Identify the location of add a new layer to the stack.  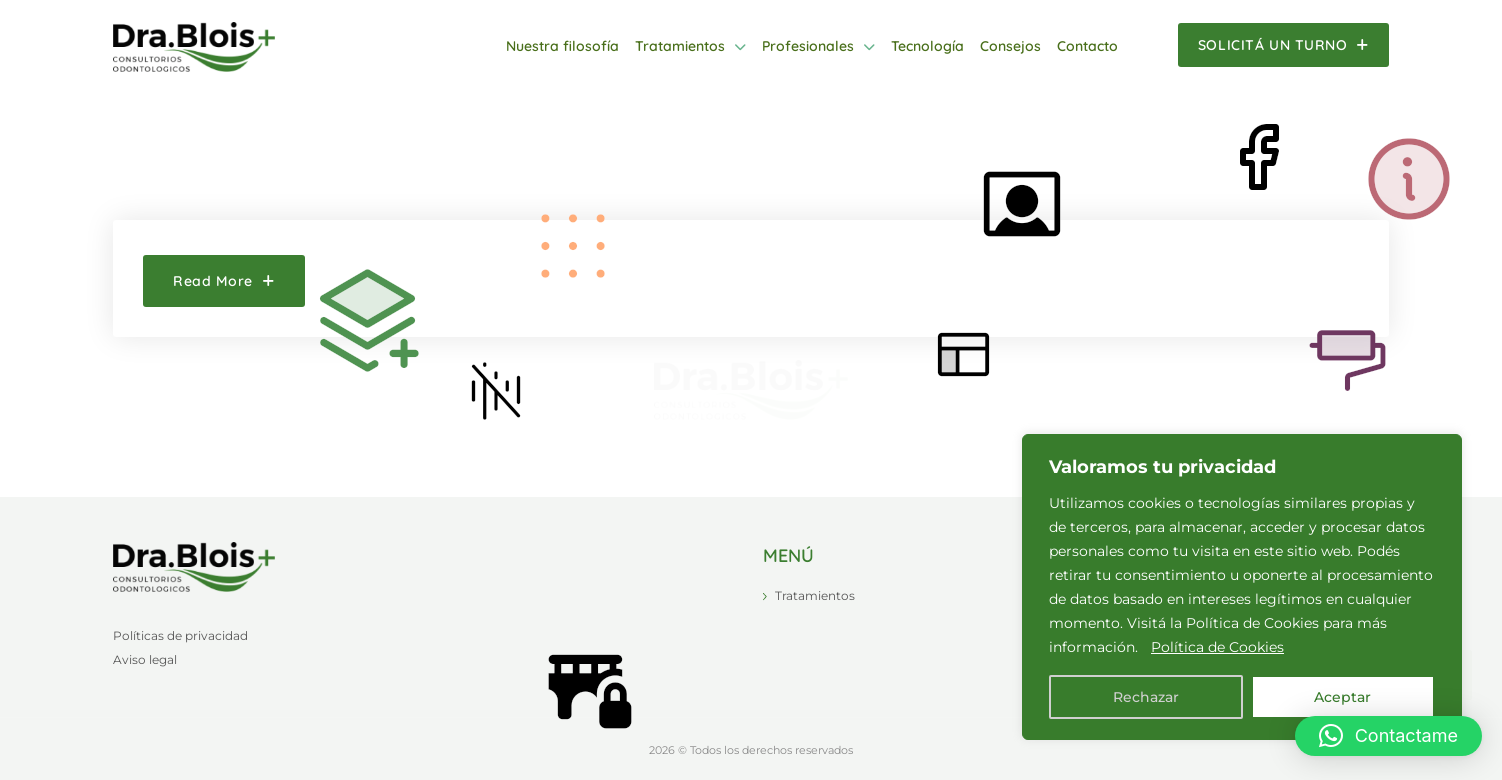
(367, 320).